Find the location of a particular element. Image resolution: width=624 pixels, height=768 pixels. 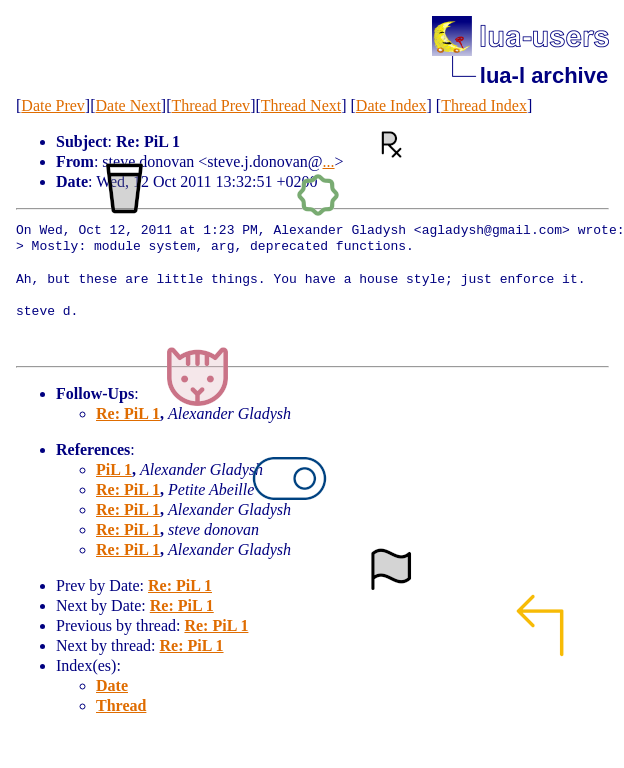

toggle switch in the on position is located at coordinates (289, 478).